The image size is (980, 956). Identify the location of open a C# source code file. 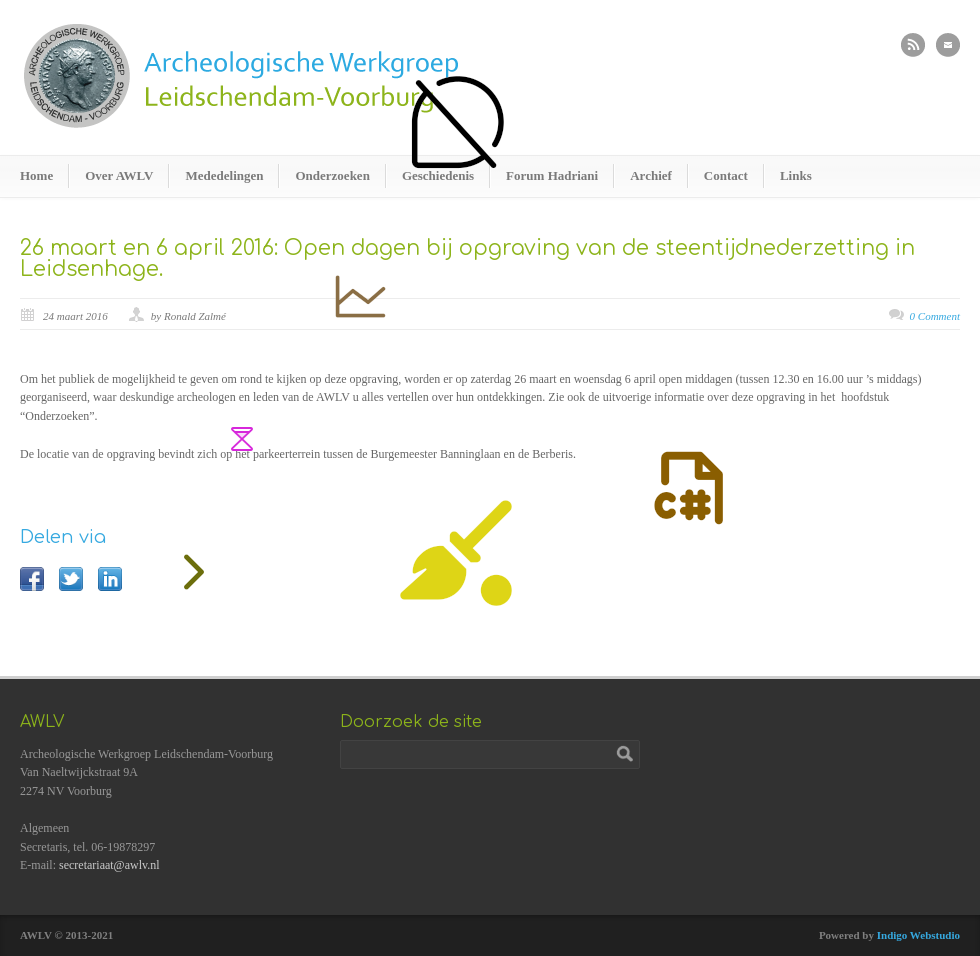
(692, 488).